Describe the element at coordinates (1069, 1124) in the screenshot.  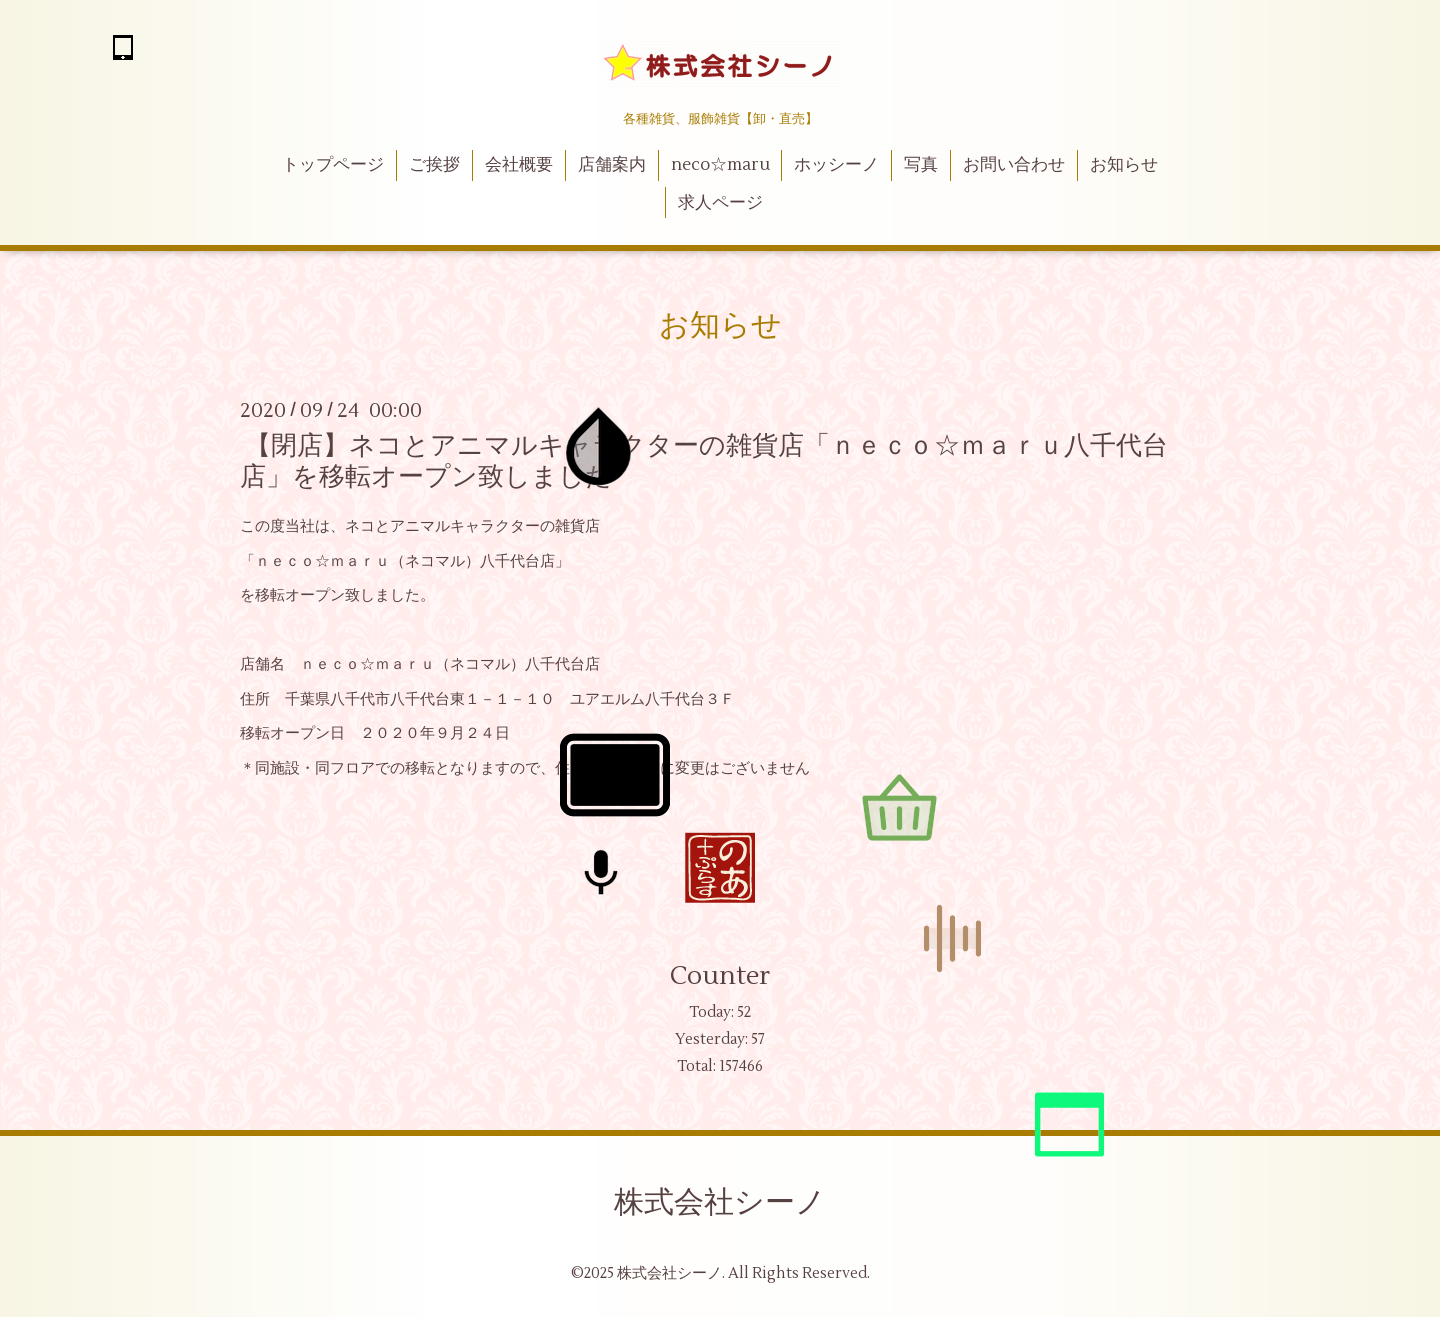
I see `open browser or web application` at that location.